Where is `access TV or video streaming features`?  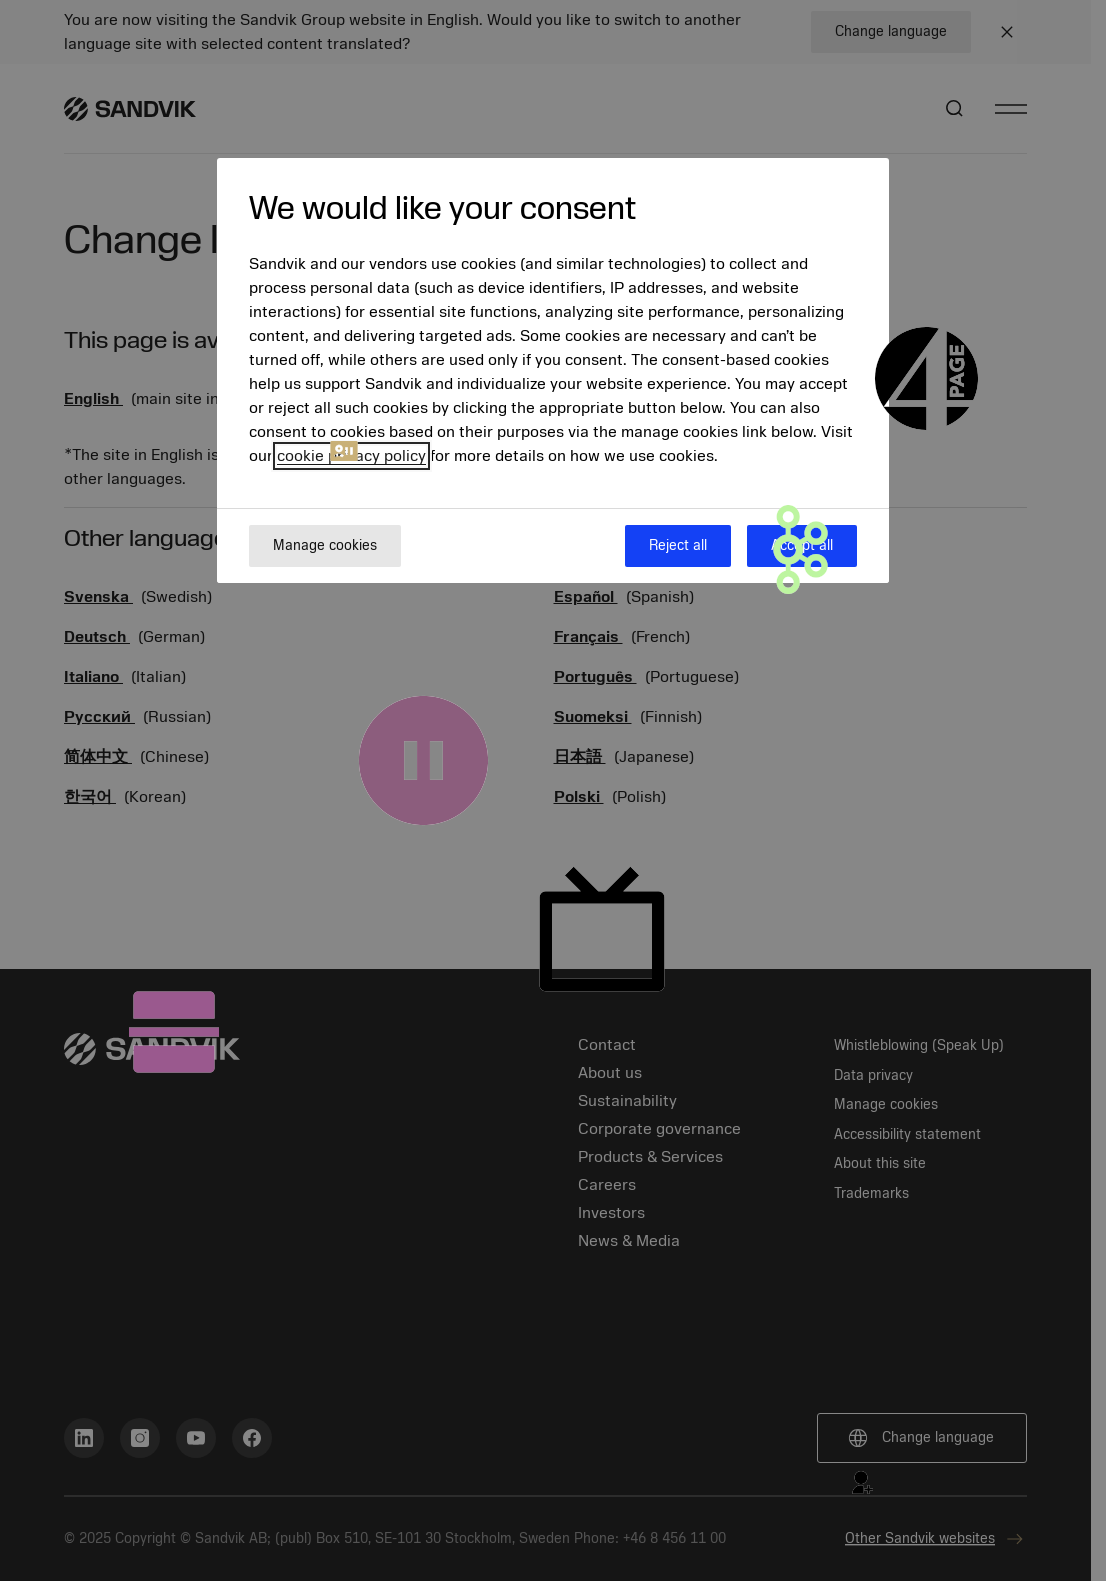
access TV or video streaming features is located at coordinates (602, 935).